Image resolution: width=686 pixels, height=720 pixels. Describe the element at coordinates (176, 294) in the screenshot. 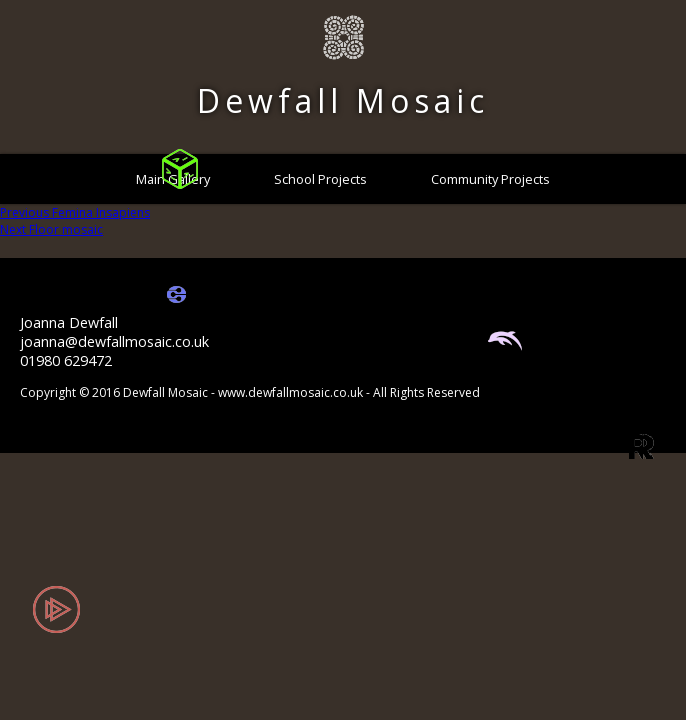

I see `connect to dlna-enabled devices for media streaming` at that location.